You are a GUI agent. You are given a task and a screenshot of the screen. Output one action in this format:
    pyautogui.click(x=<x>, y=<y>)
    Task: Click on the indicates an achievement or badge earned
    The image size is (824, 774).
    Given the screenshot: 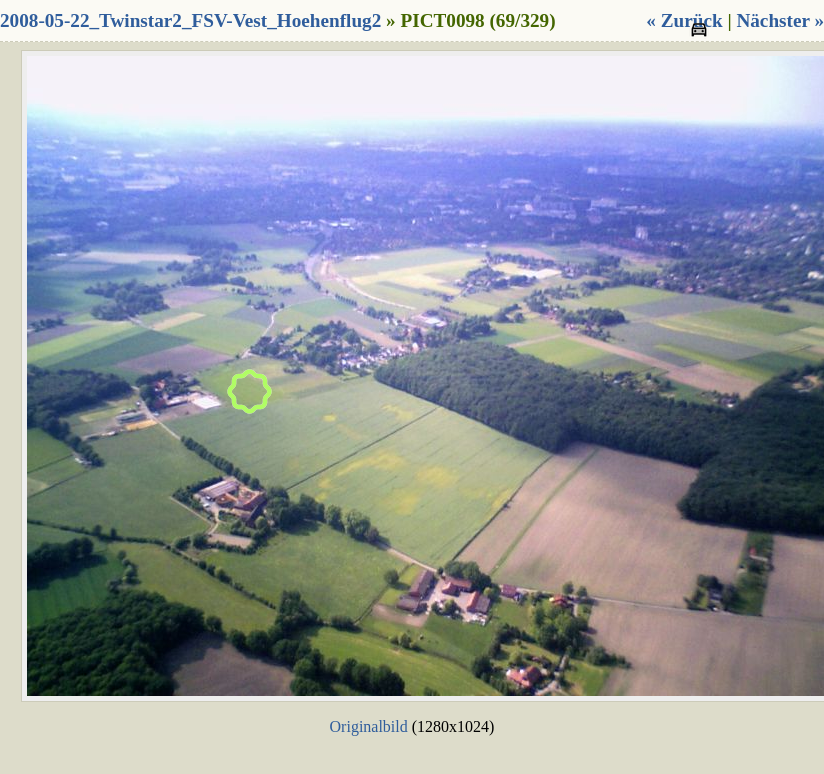 What is the action you would take?
    pyautogui.click(x=249, y=391)
    